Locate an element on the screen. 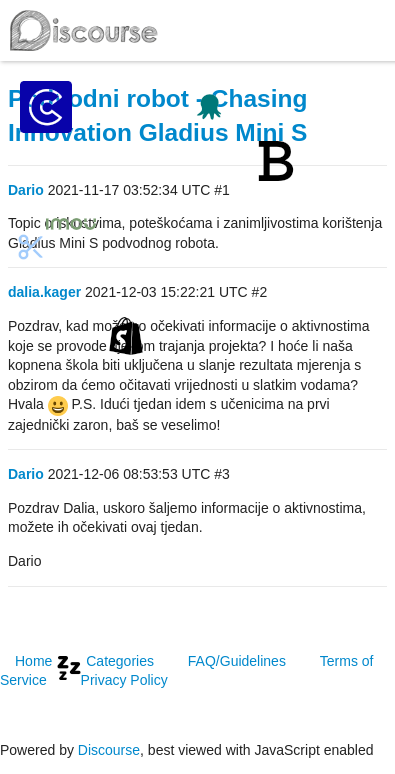 The height and width of the screenshot is (774, 395). cut selected content is located at coordinates (31, 247).